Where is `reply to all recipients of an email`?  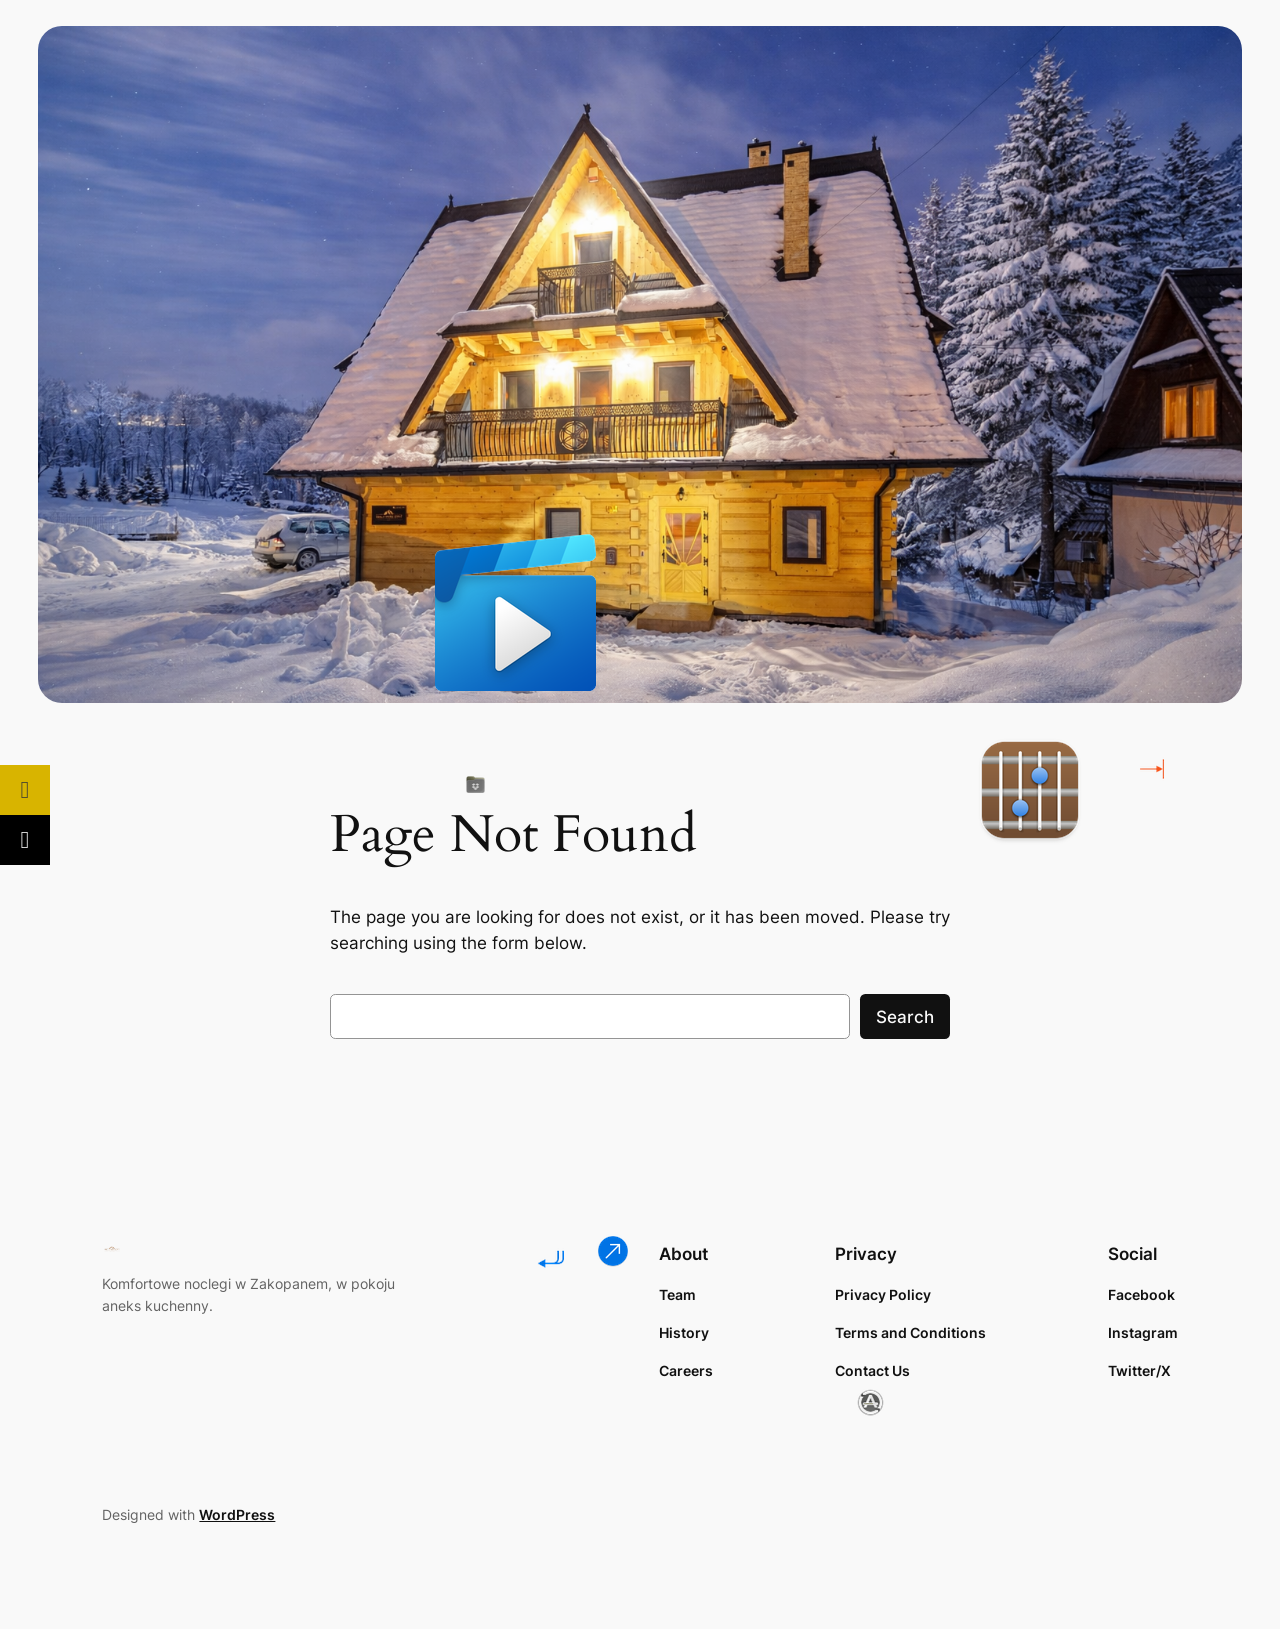 reply to all recipients of an email is located at coordinates (550, 1257).